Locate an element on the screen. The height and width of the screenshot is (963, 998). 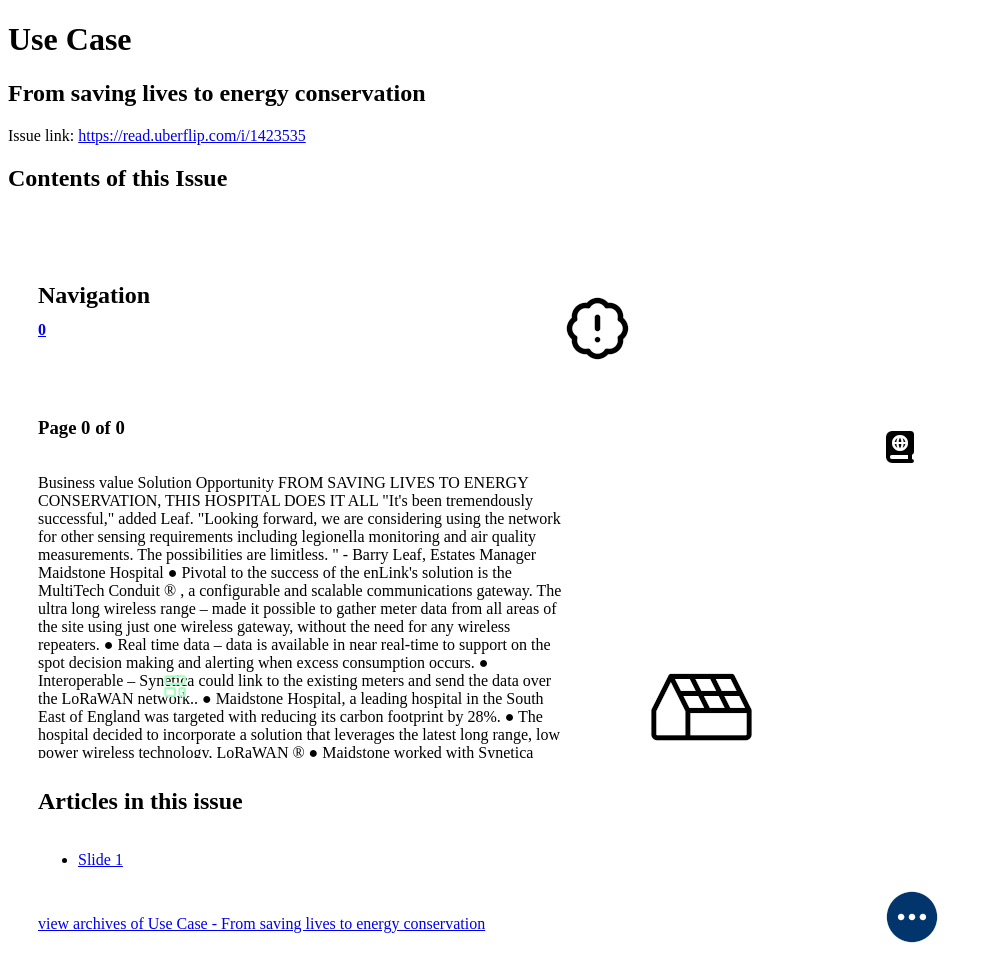
access world atlas or geography resources is located at coordinates (900, 447).